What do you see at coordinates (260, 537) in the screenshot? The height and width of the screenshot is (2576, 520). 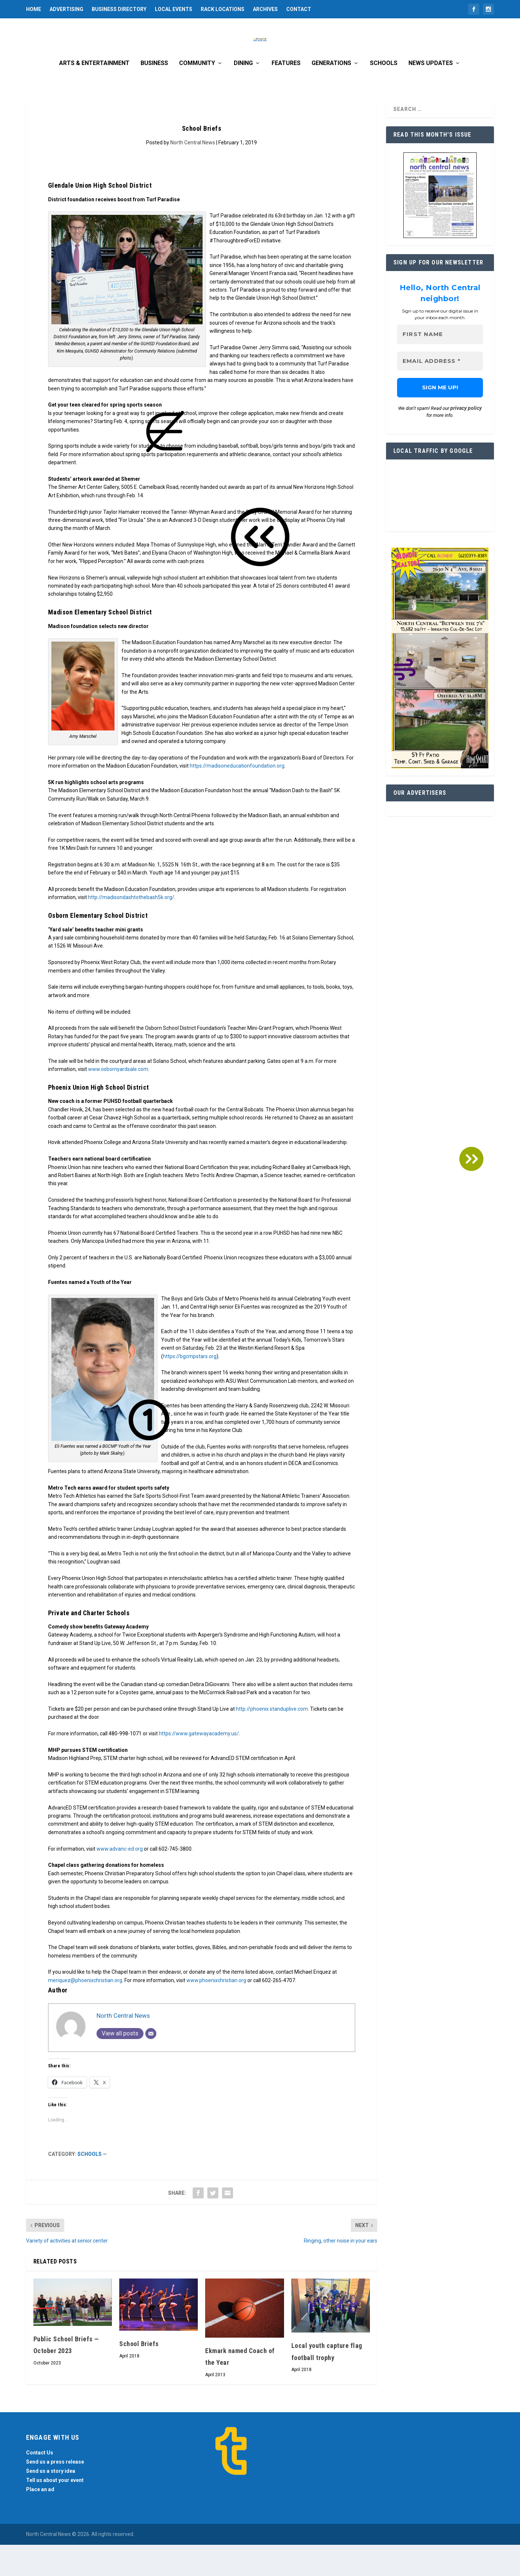 I see `go back to the beginning` at bounding box center [260, 537].